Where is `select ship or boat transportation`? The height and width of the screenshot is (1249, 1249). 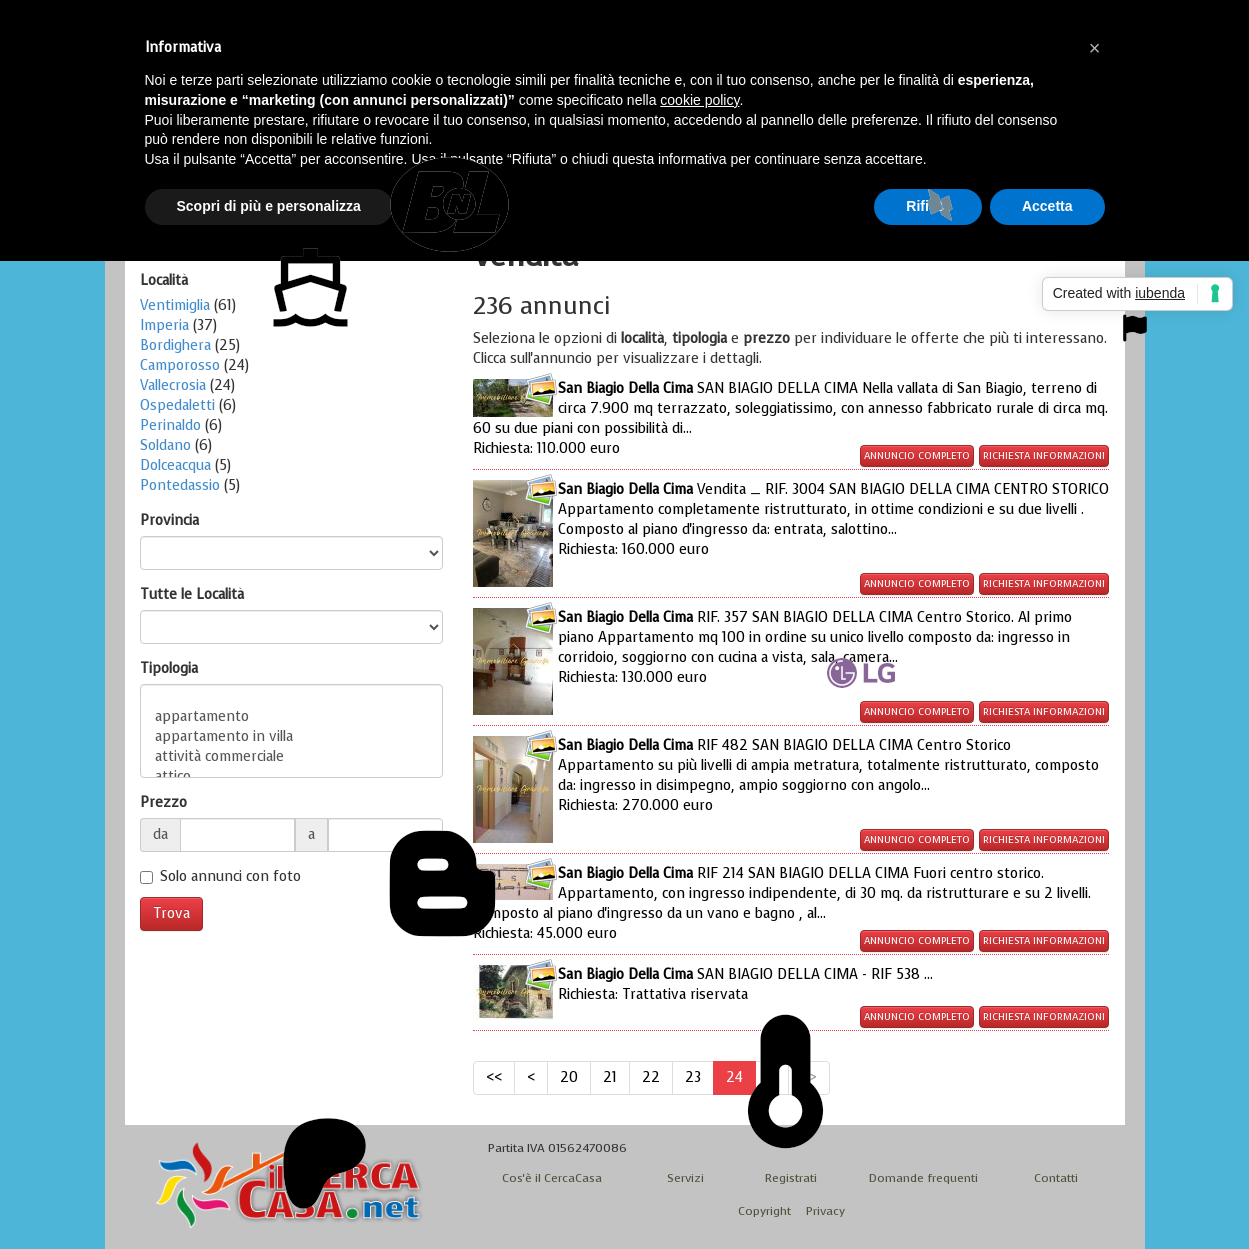
select ship or boat transportation is located at coordinates (310, 289).